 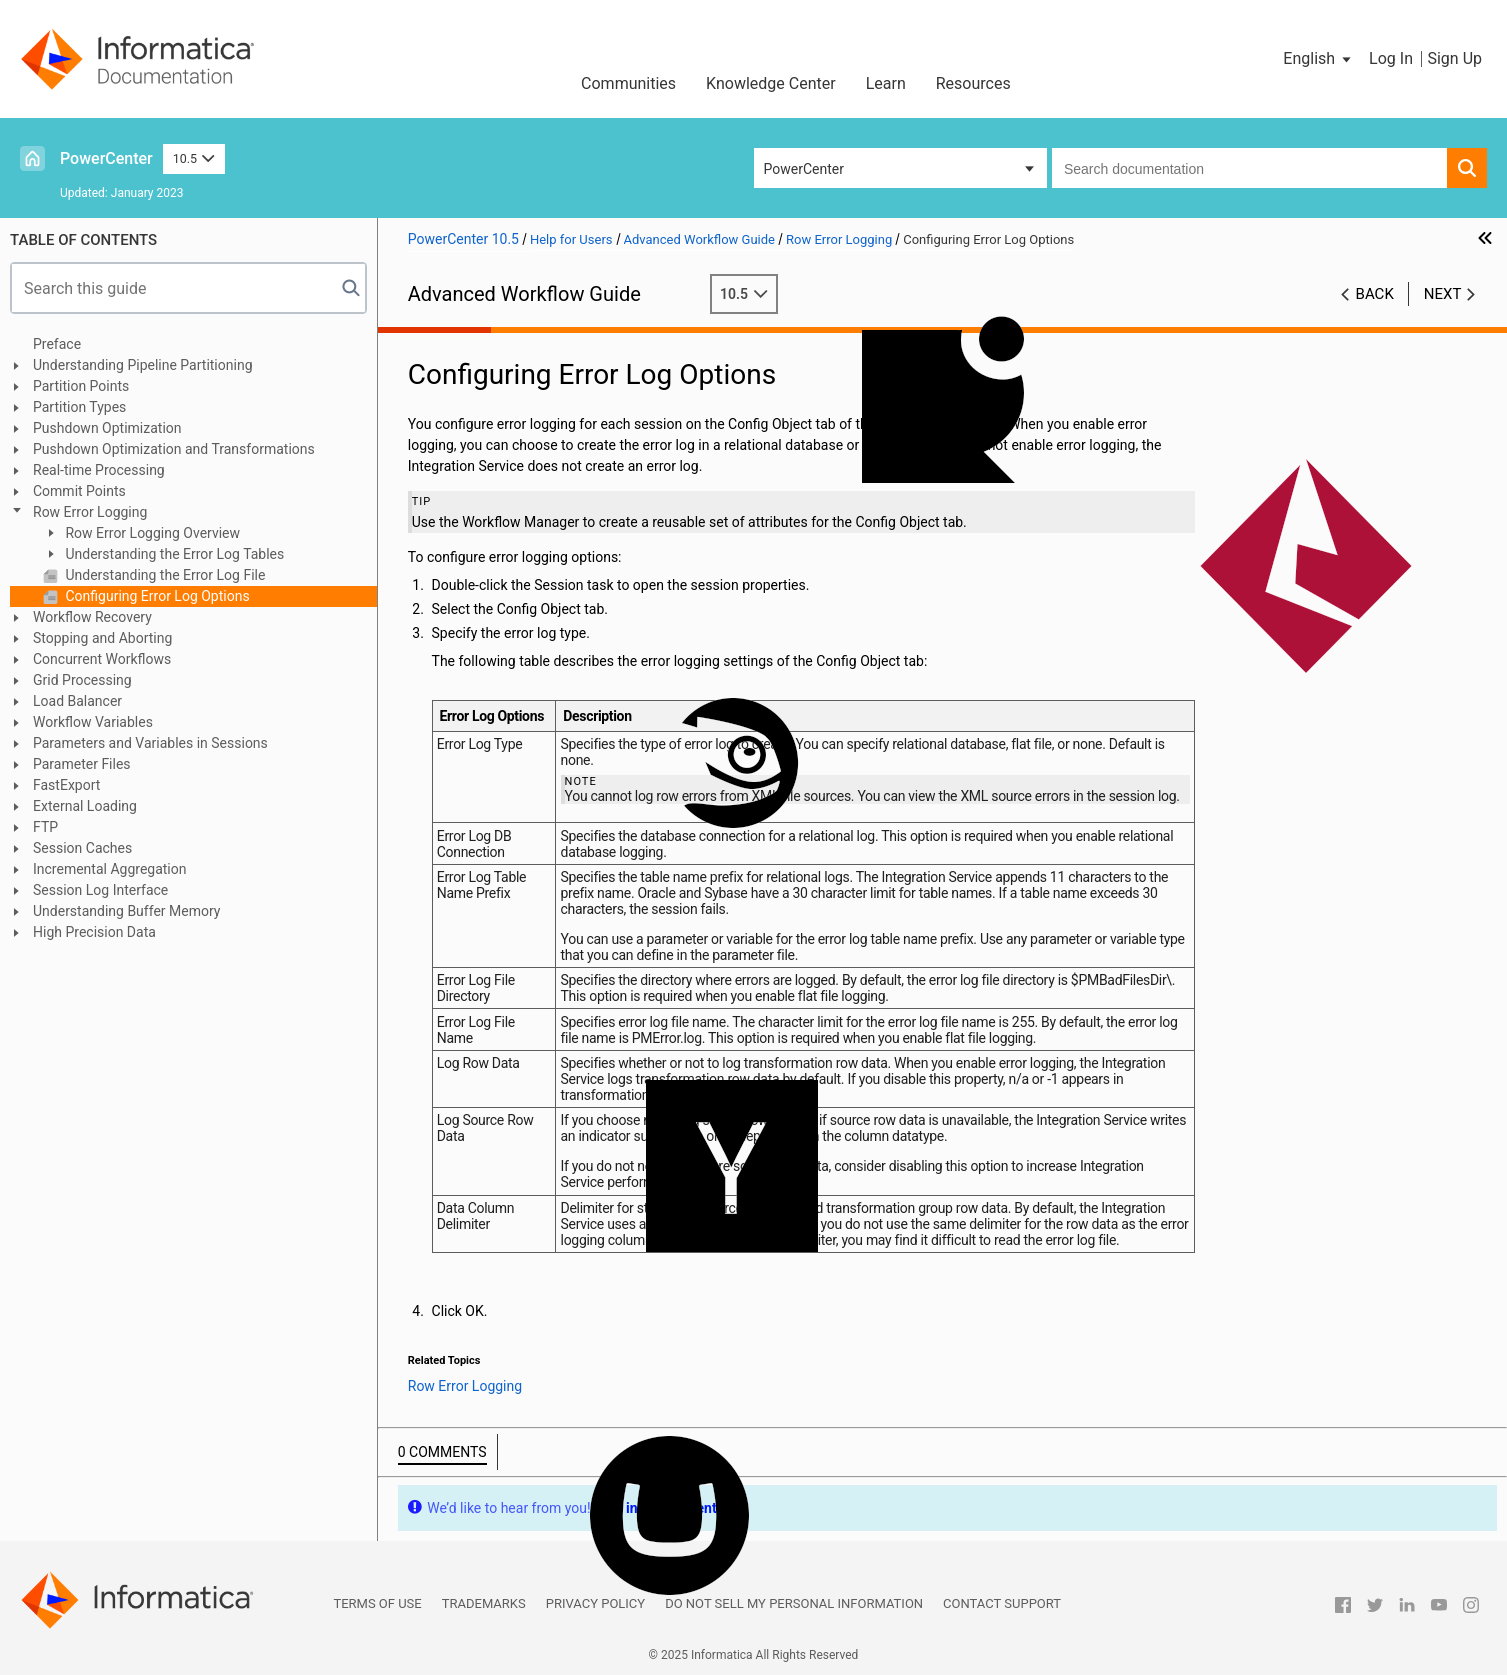 What do you see at coordinates (740, 763) in the screenshot?
I see `openSUSE Linux distribution logo` at bounding box center [740, 763].